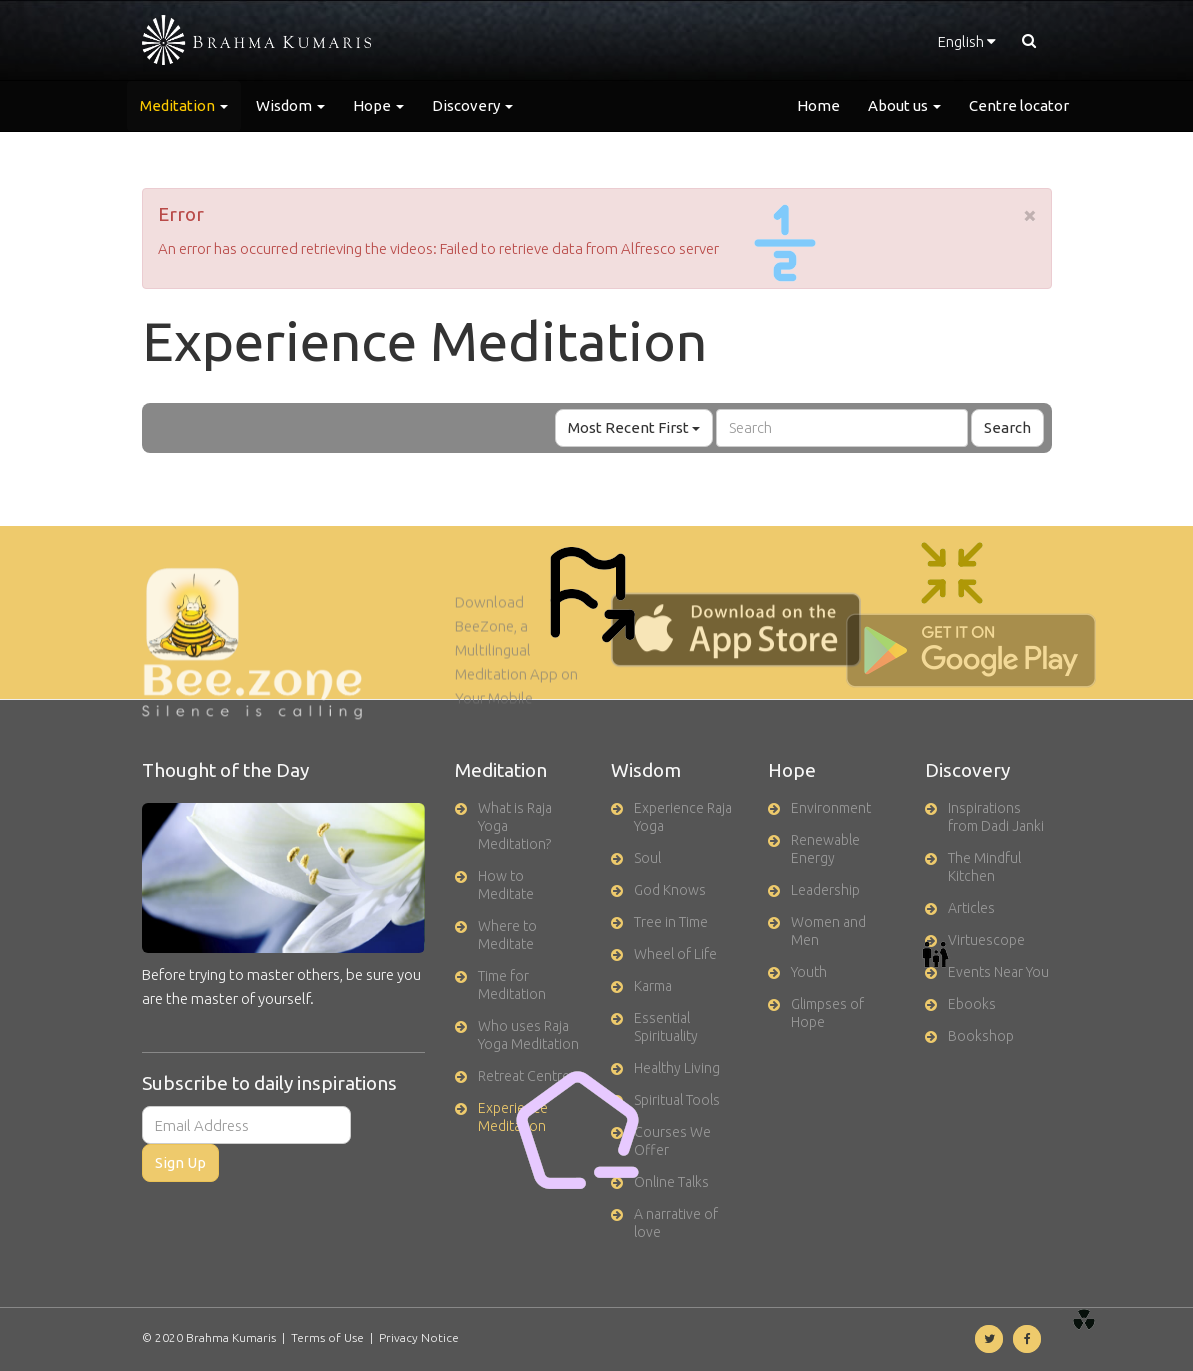 This screenshot has height=1371, width=1193. Describe the element at coordinates (935, 954) in the screenshot. I see `indicates family restroom facility nearby` at that location.